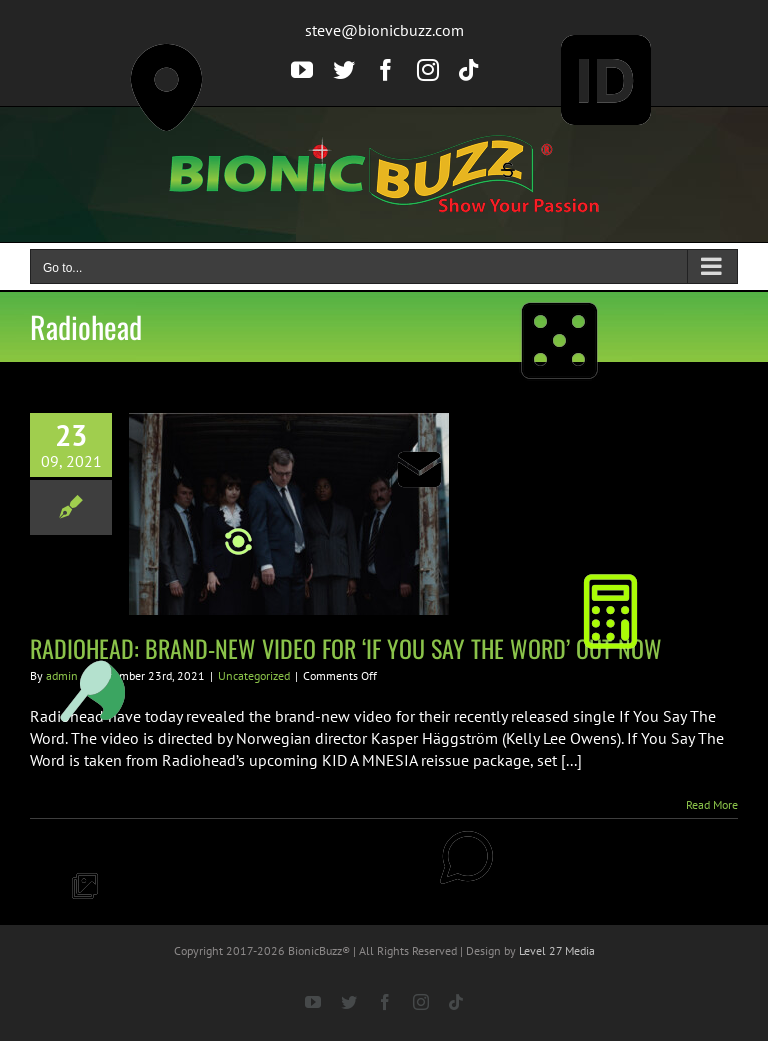 This screenshot has height=1041, width=768. What do you see at coordinates (606, 80) in the screenshot?
I see `view user ID or identification details` at bounding box center [606, 80].